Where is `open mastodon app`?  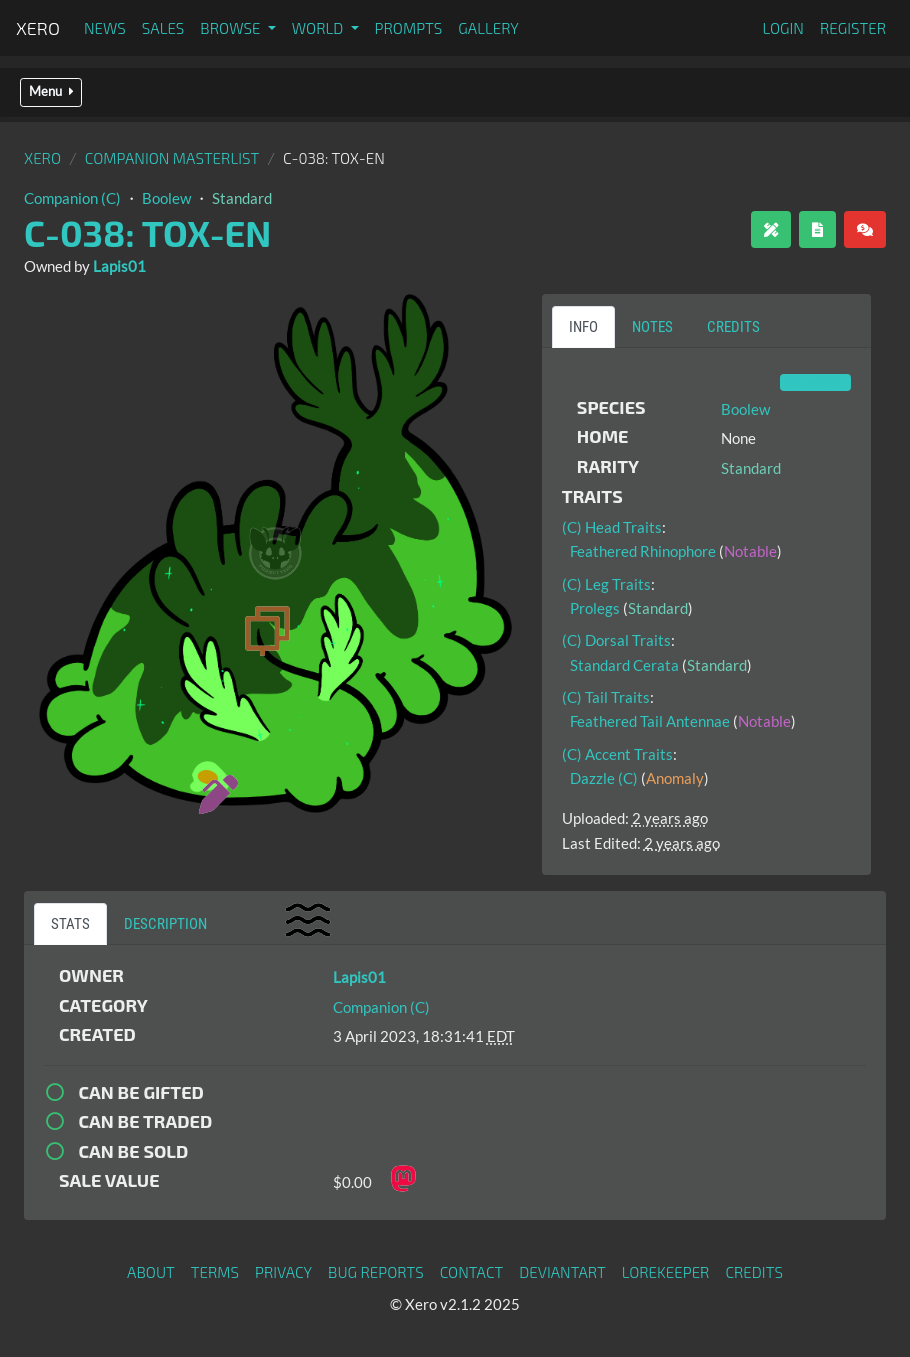
open mastodon app is located at coordinates (403, 1178).